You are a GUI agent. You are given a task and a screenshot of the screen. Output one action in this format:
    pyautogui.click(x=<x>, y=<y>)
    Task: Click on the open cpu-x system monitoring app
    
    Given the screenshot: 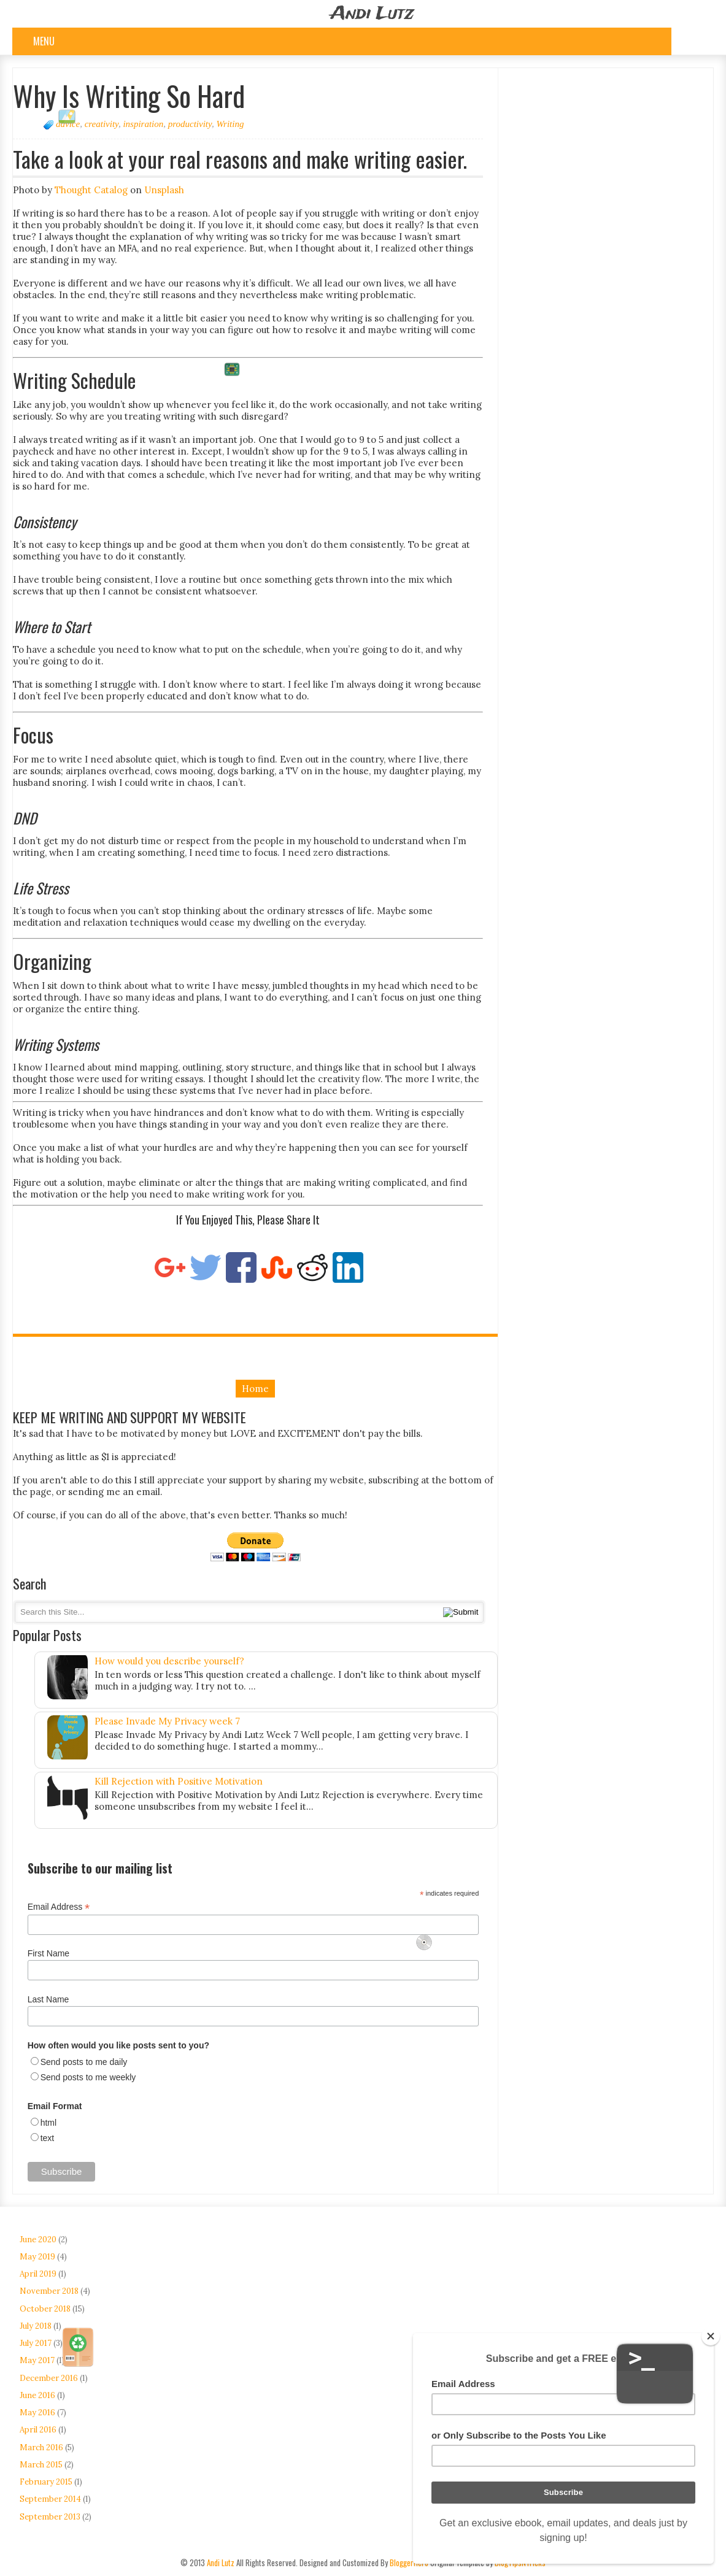 What is the action you would take?
    pyautogui.click(x=232, y=369)
    